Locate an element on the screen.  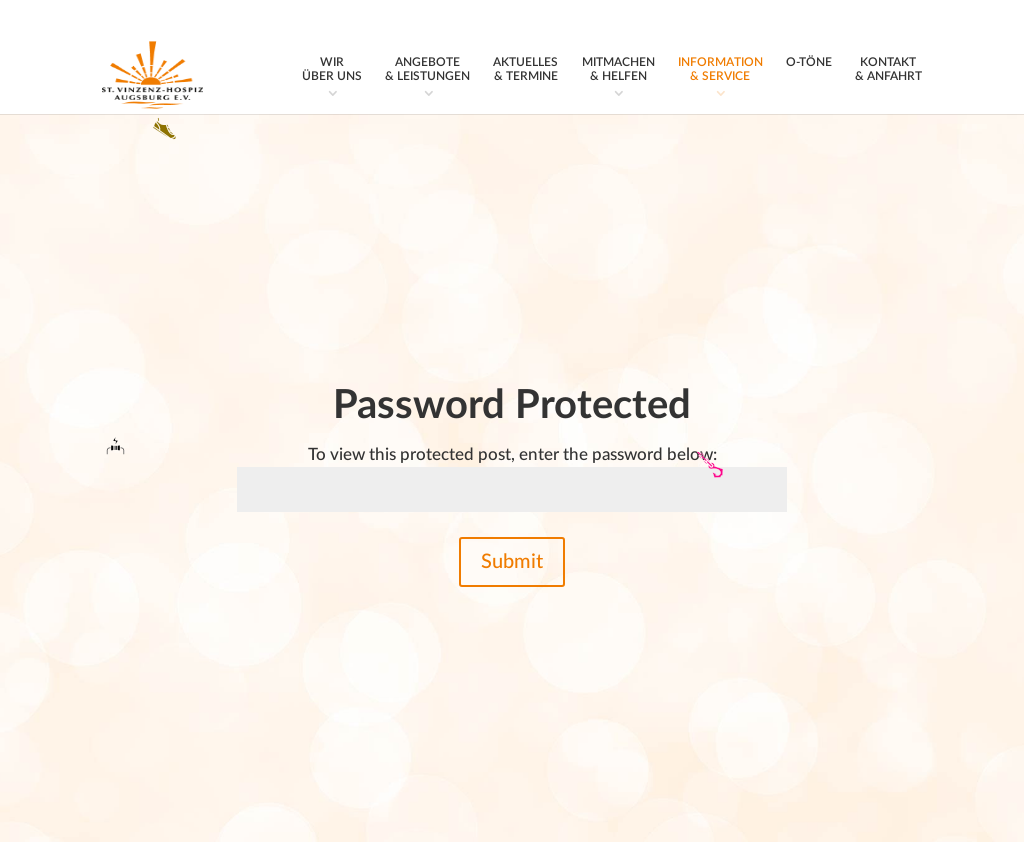
equip meat hook weapon or tool is located at coordinates (710, 465).